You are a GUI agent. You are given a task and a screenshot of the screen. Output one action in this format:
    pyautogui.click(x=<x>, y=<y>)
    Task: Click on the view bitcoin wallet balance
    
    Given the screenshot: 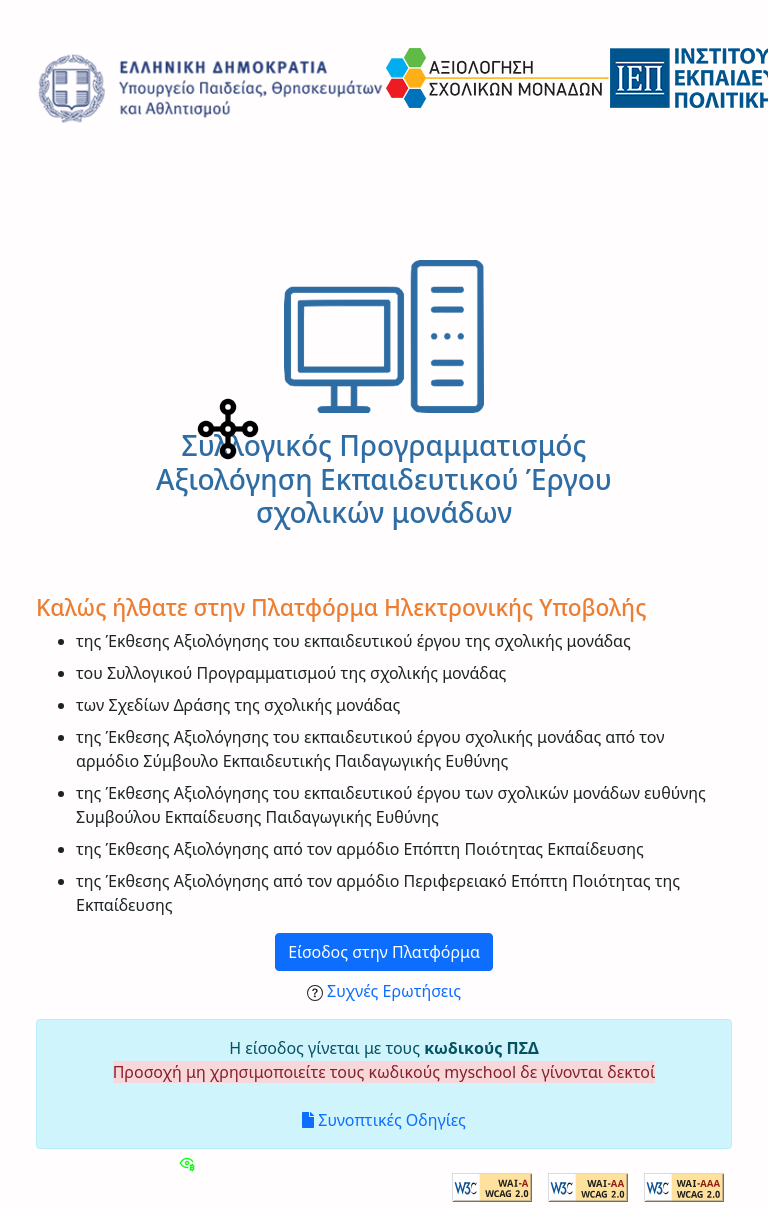 What is the action you would take?
    pyautogui.click(x=187, y=1163)
    